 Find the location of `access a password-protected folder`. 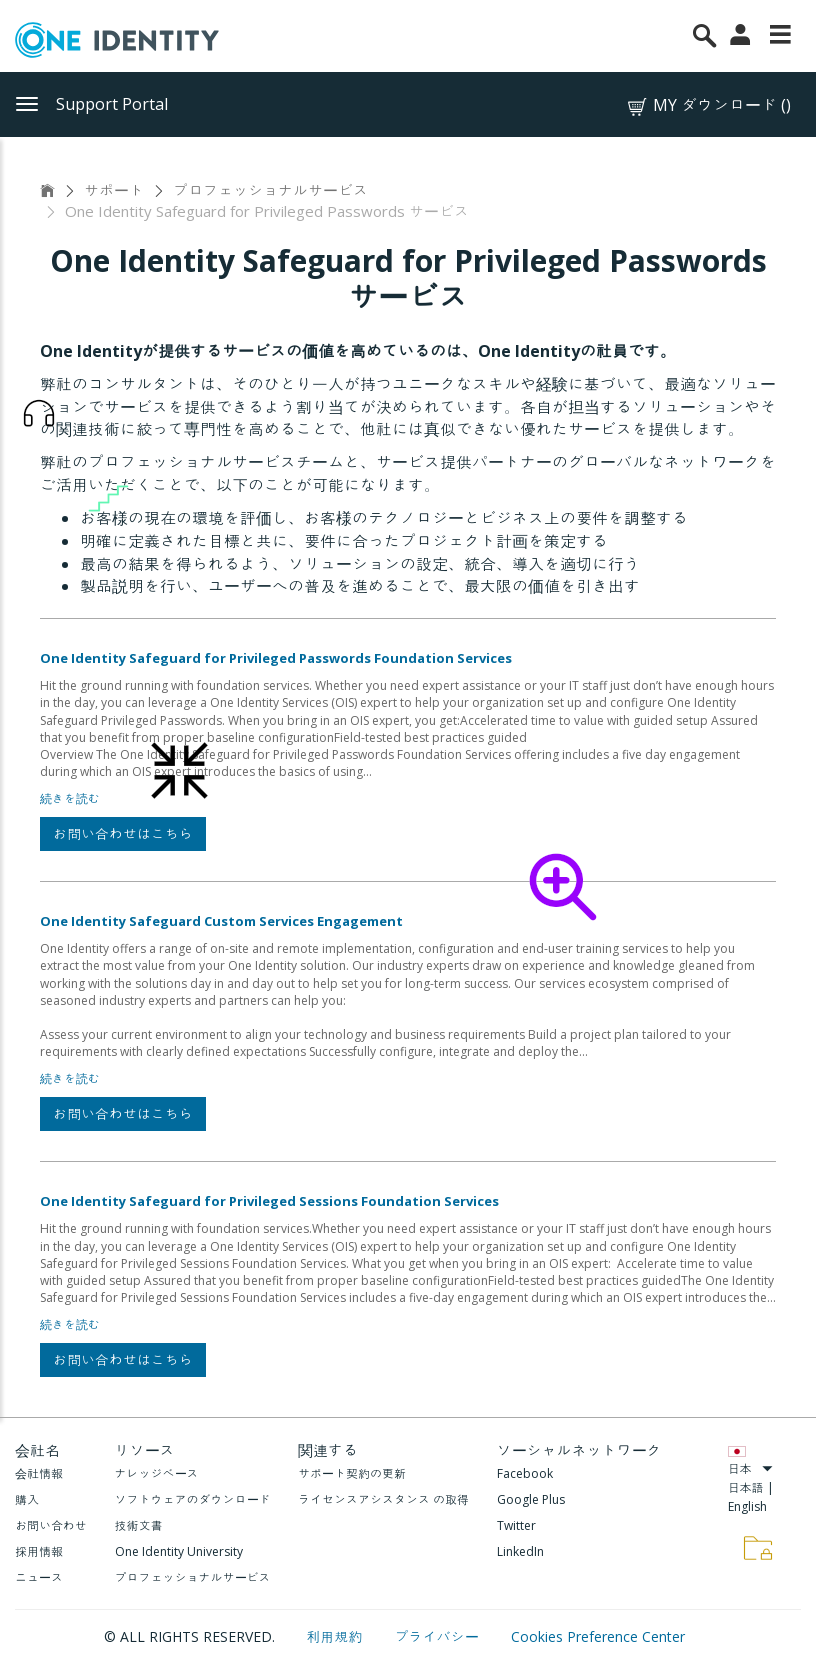

access a password-protected folder is located at coordinates (758, 1548).